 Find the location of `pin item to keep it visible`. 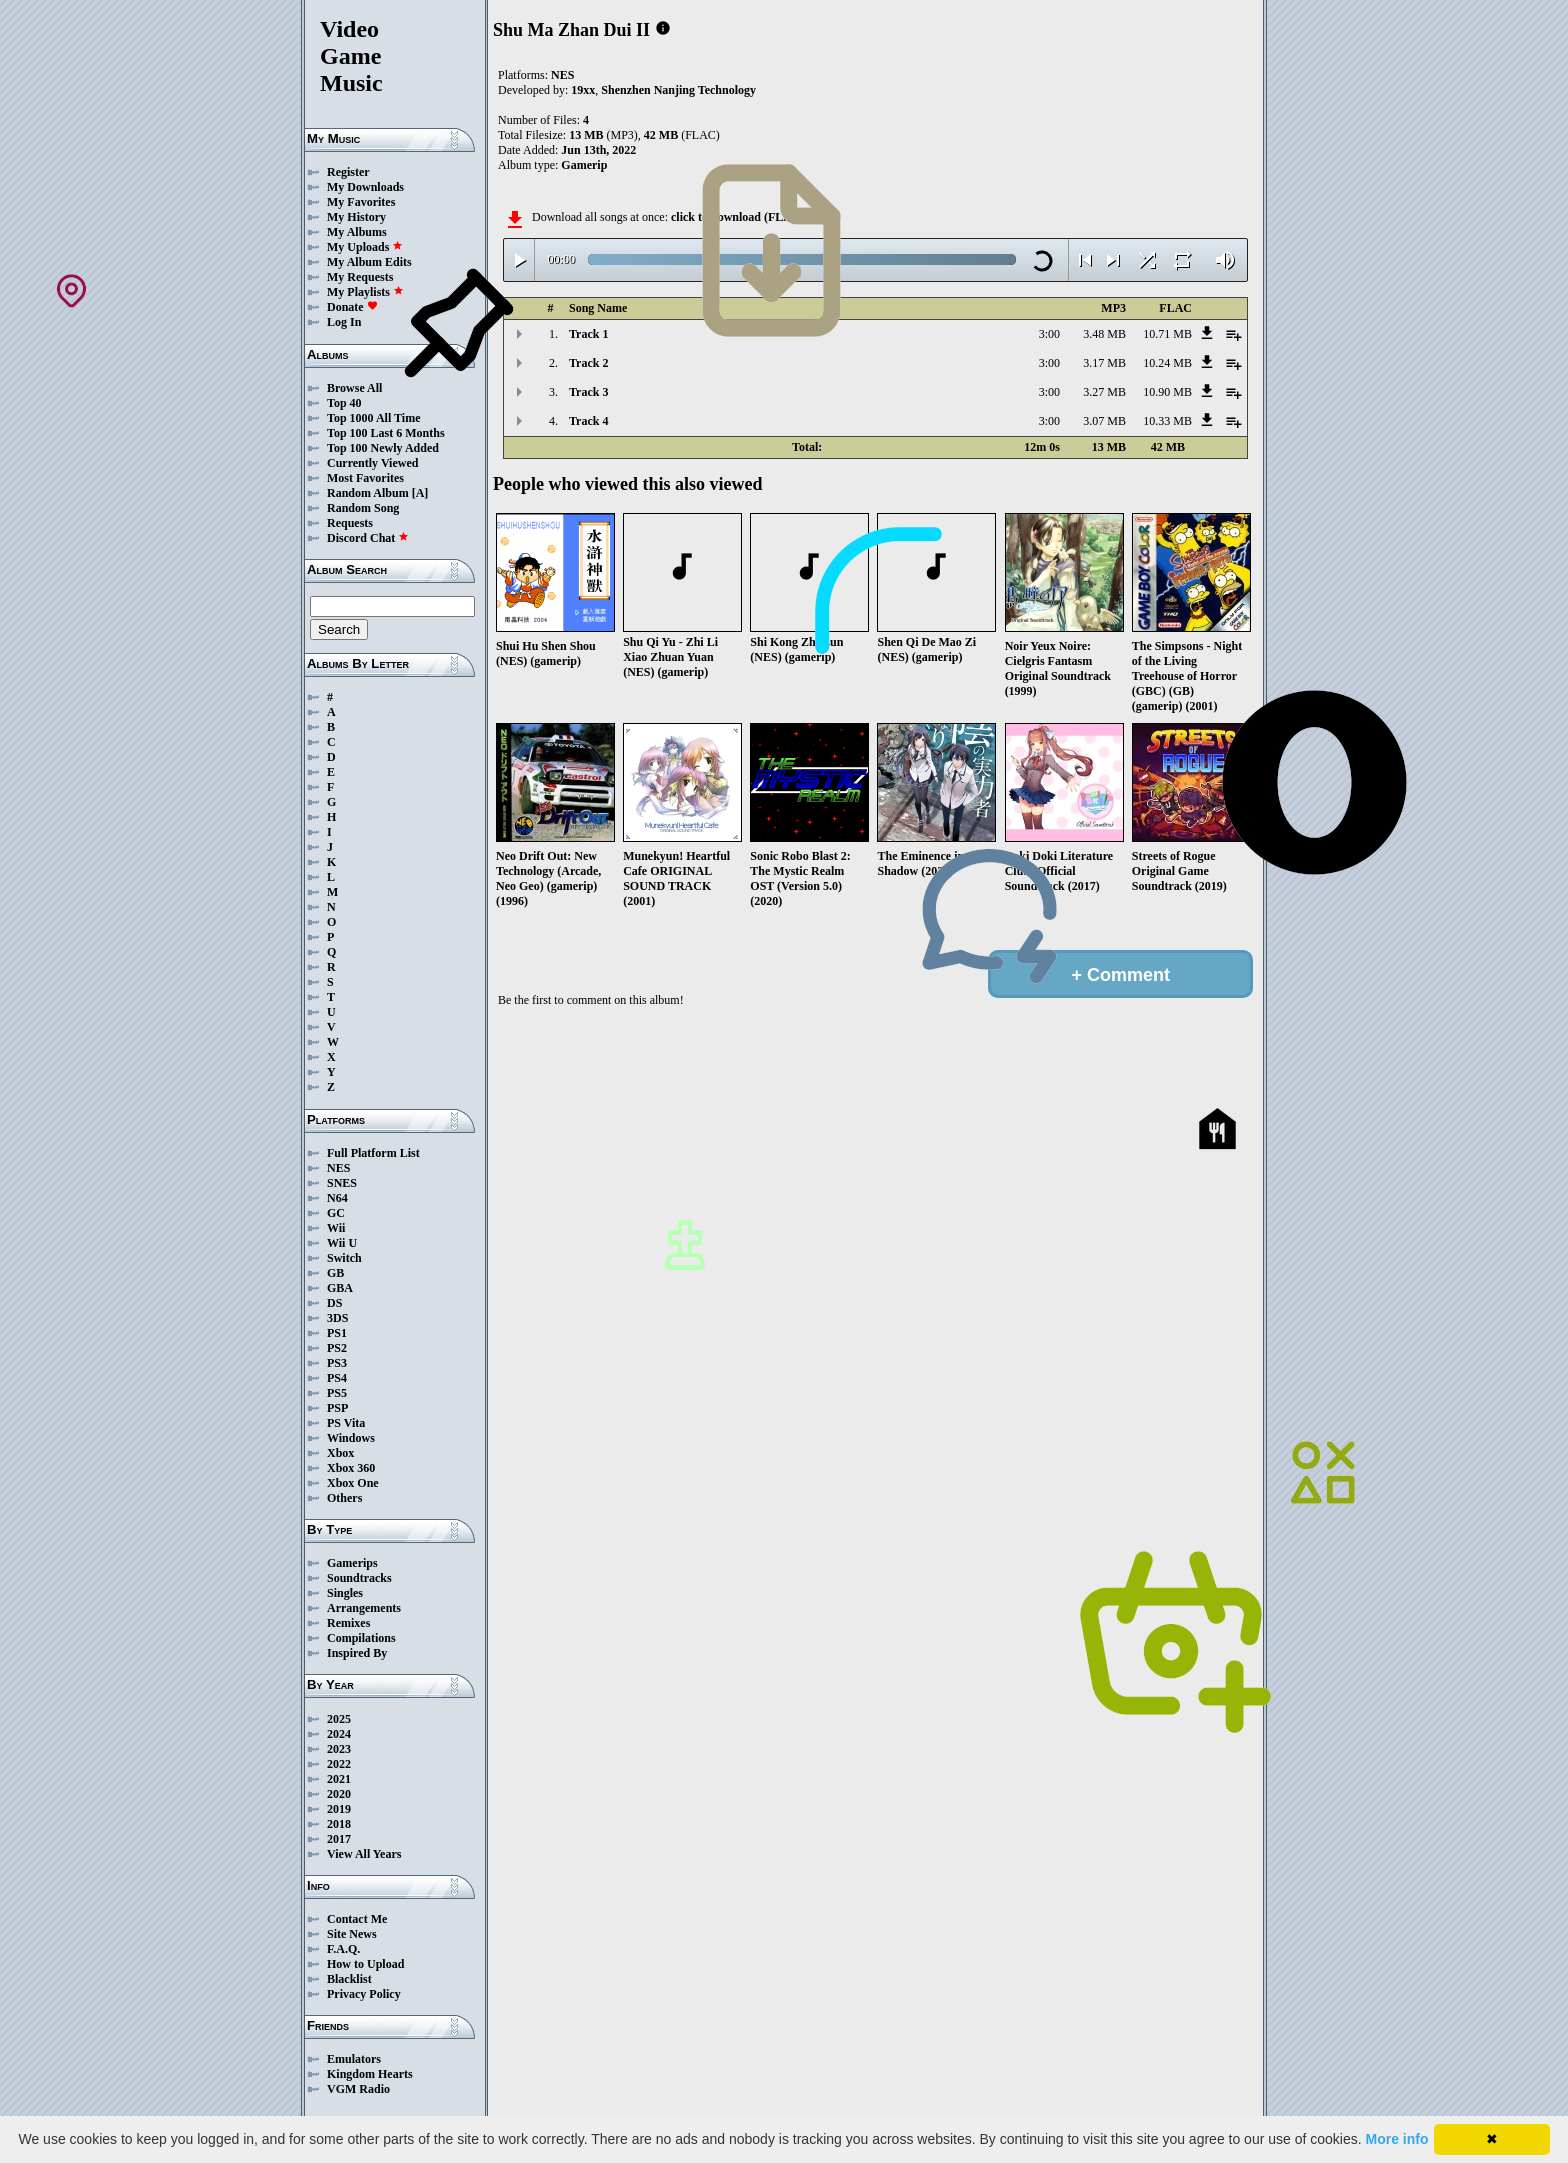

pin item to keep it visible is located at coordinates (457, 324).